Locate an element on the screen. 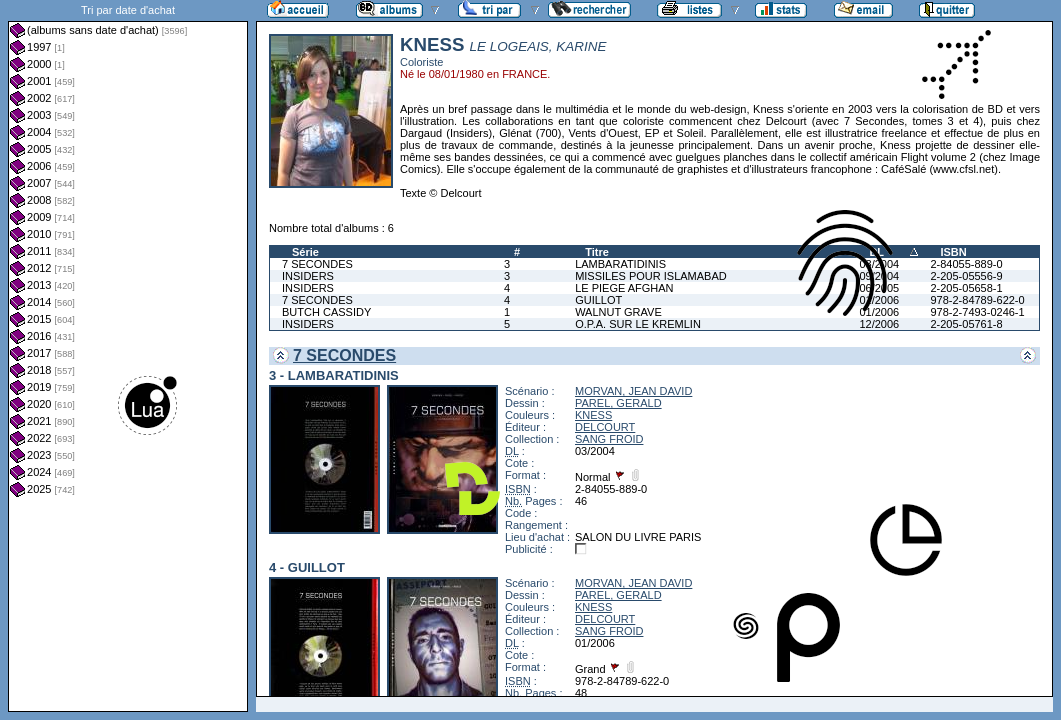 The image size is (1061, 720). view analytics or statistics is located at coordinates (906, 540).